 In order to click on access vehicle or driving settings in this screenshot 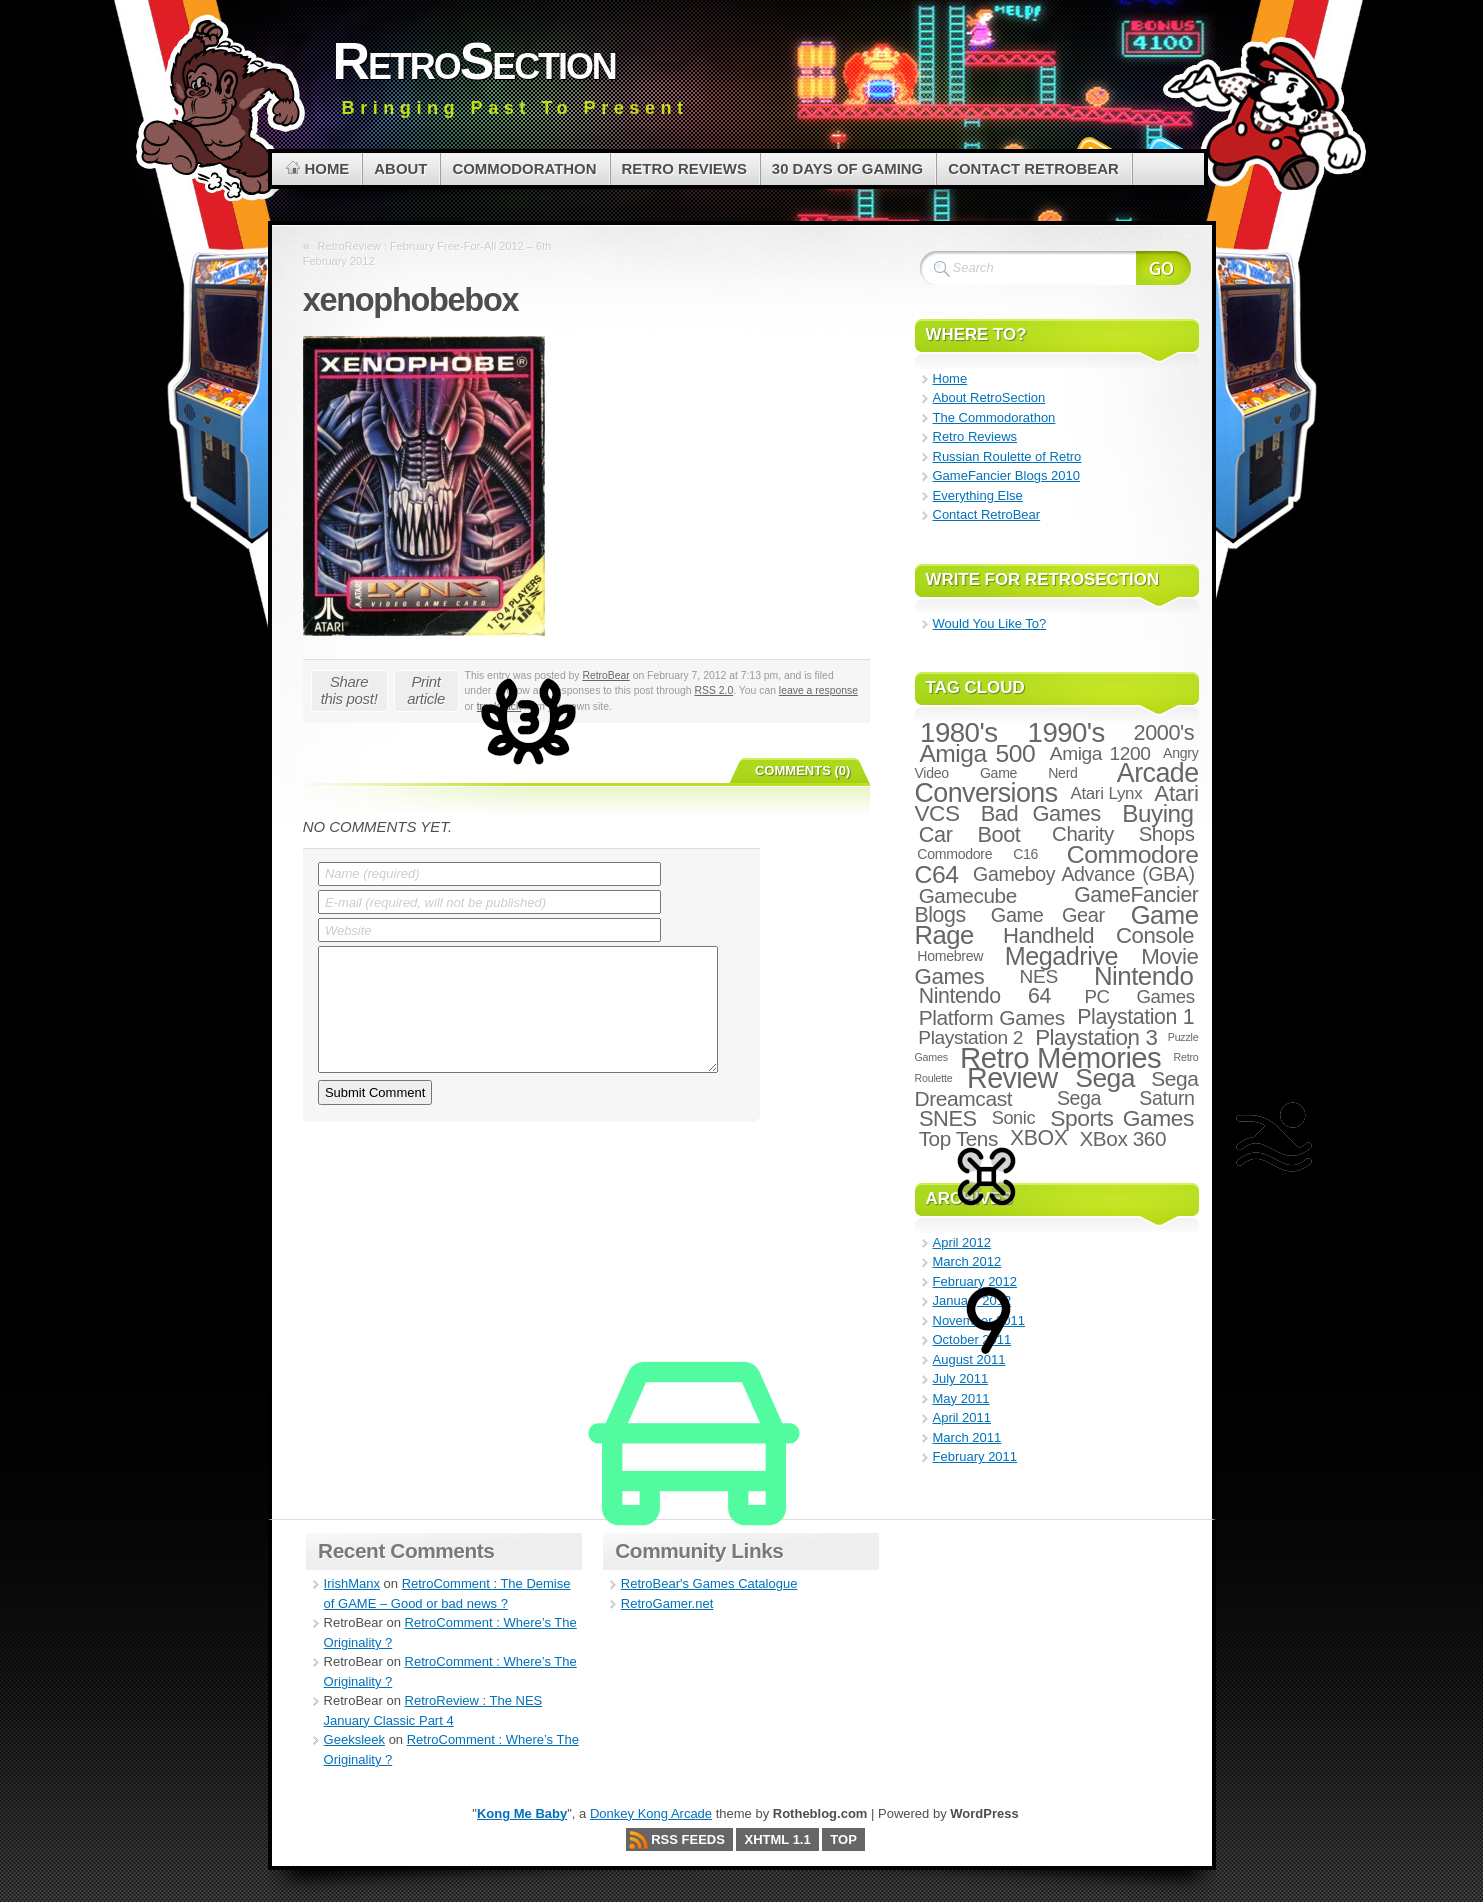, I will do `click(694, 1447)`.